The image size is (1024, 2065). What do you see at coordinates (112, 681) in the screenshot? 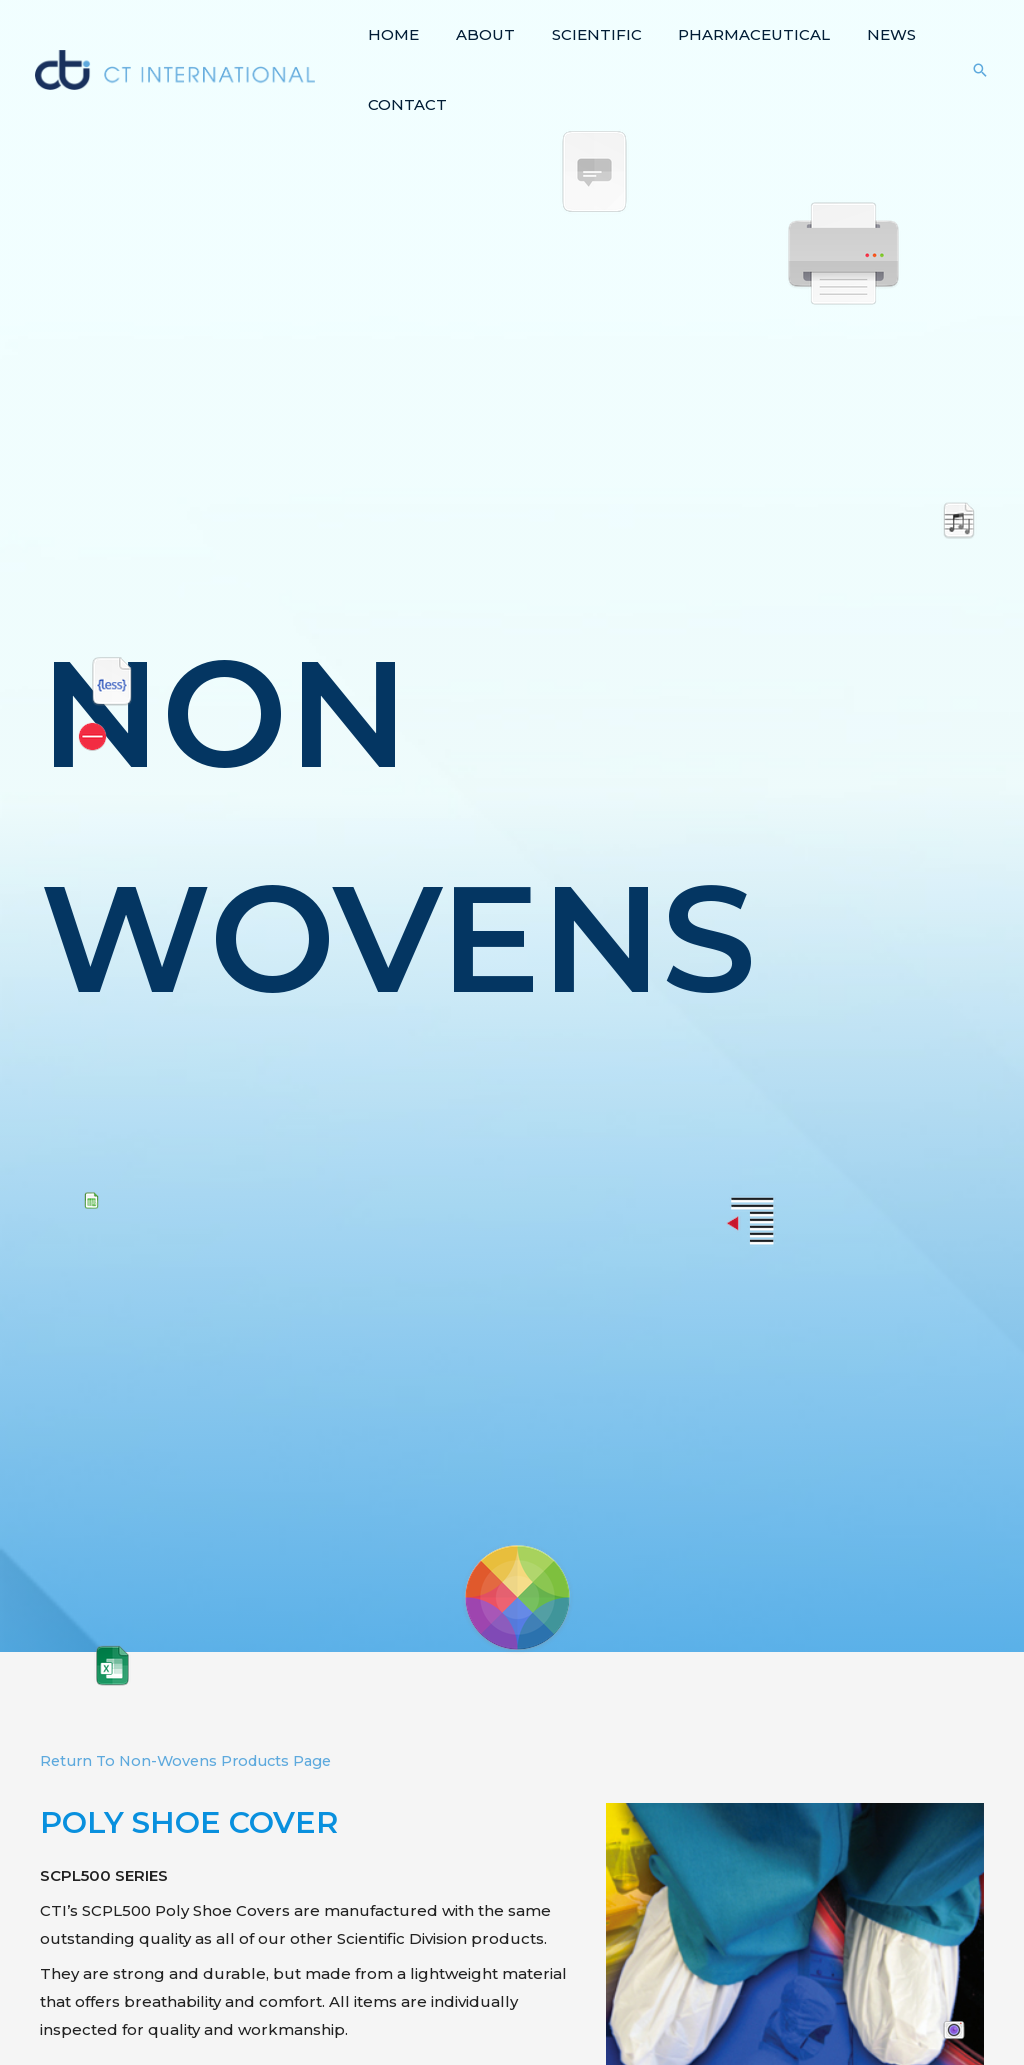
I see `a LESS stylesheet file` at bounding box center [112, 681].